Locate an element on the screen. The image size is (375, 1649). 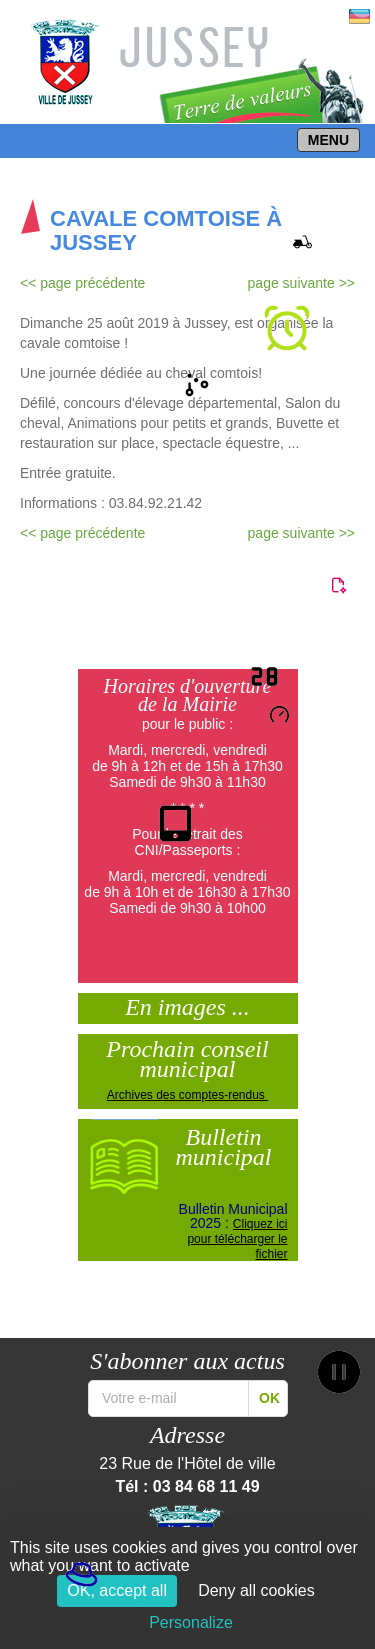
set or manage alarms is located at coordinates (287, 328).